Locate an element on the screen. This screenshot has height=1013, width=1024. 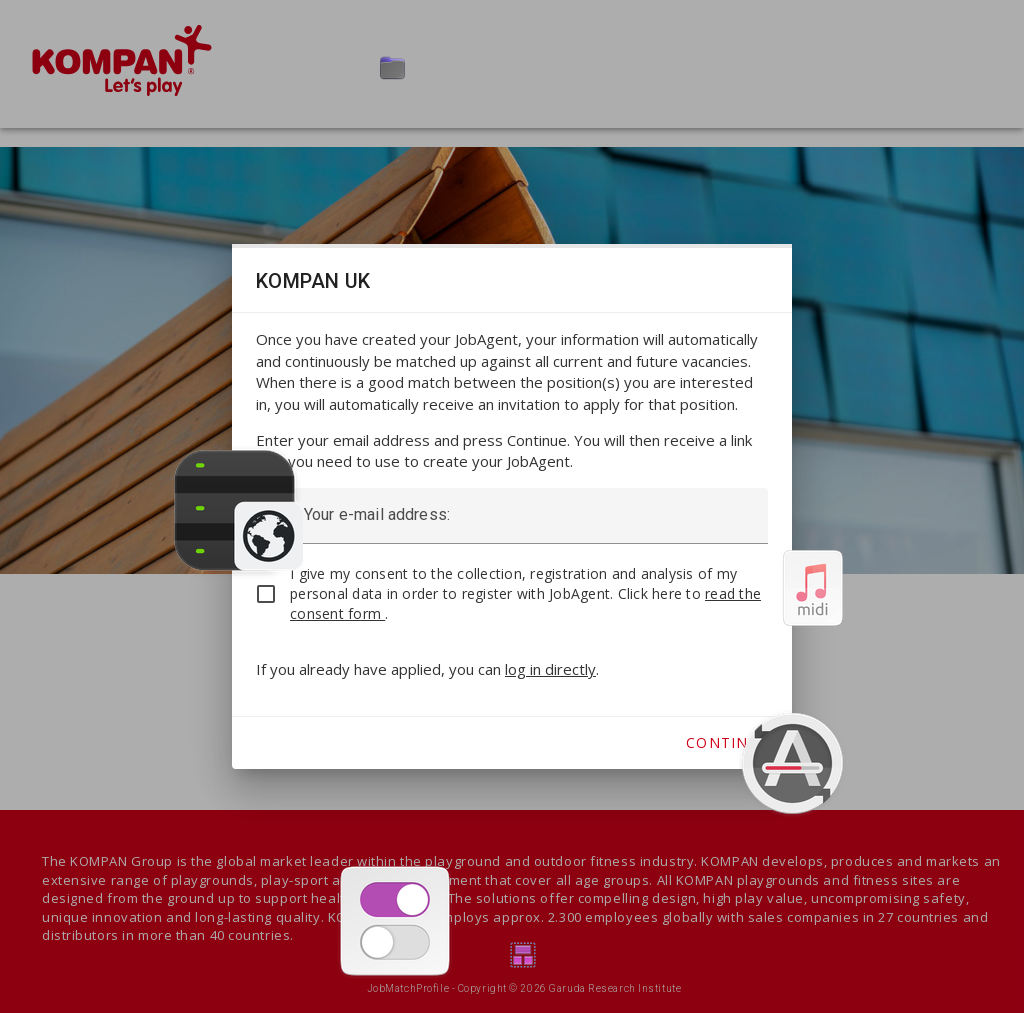
configure web server network settings is located at coordinates (235, 512).